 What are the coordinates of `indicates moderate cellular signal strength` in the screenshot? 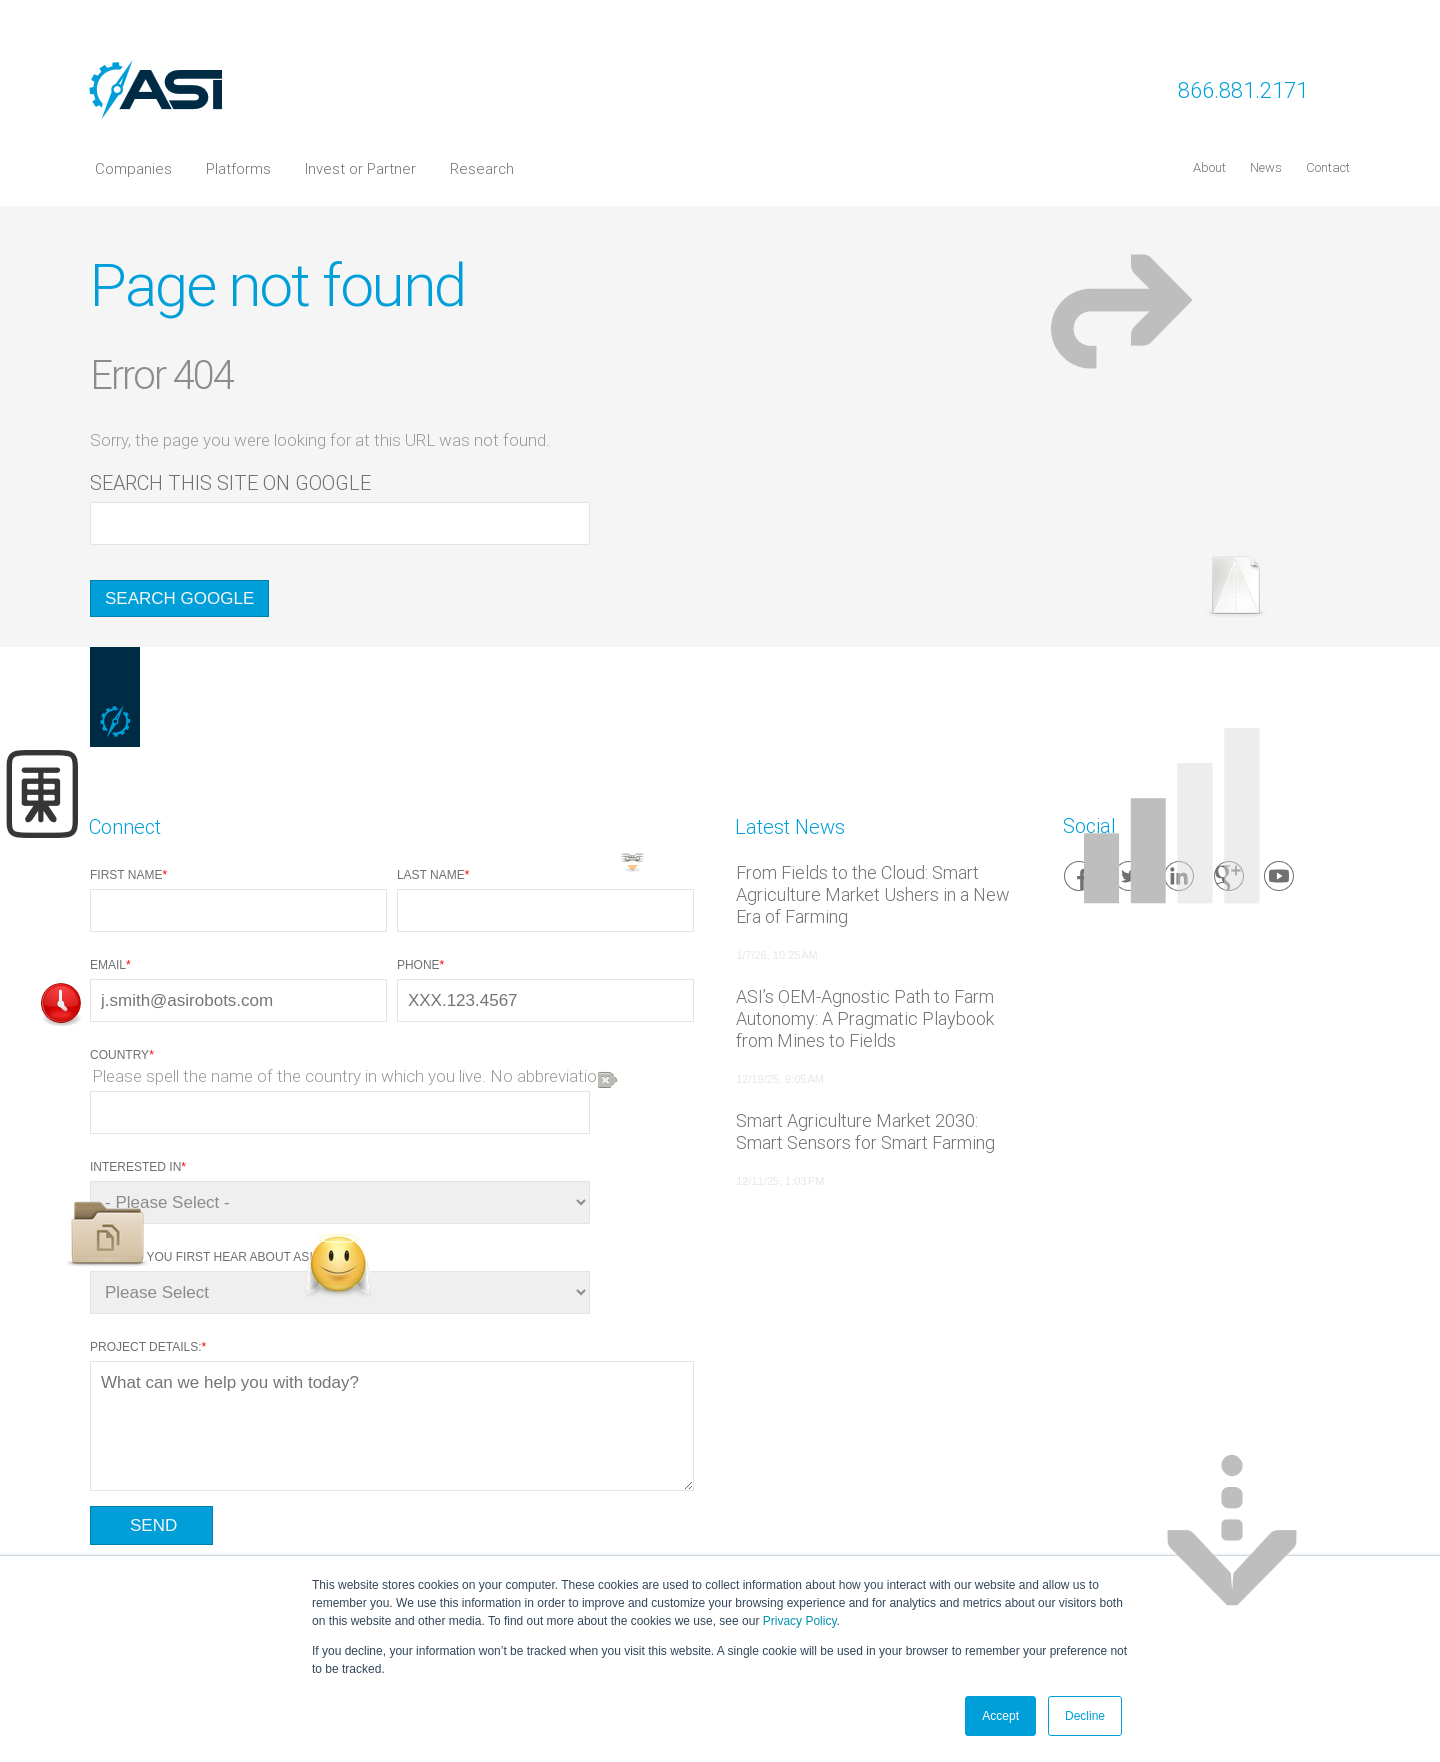 It's located at (1177, 821).